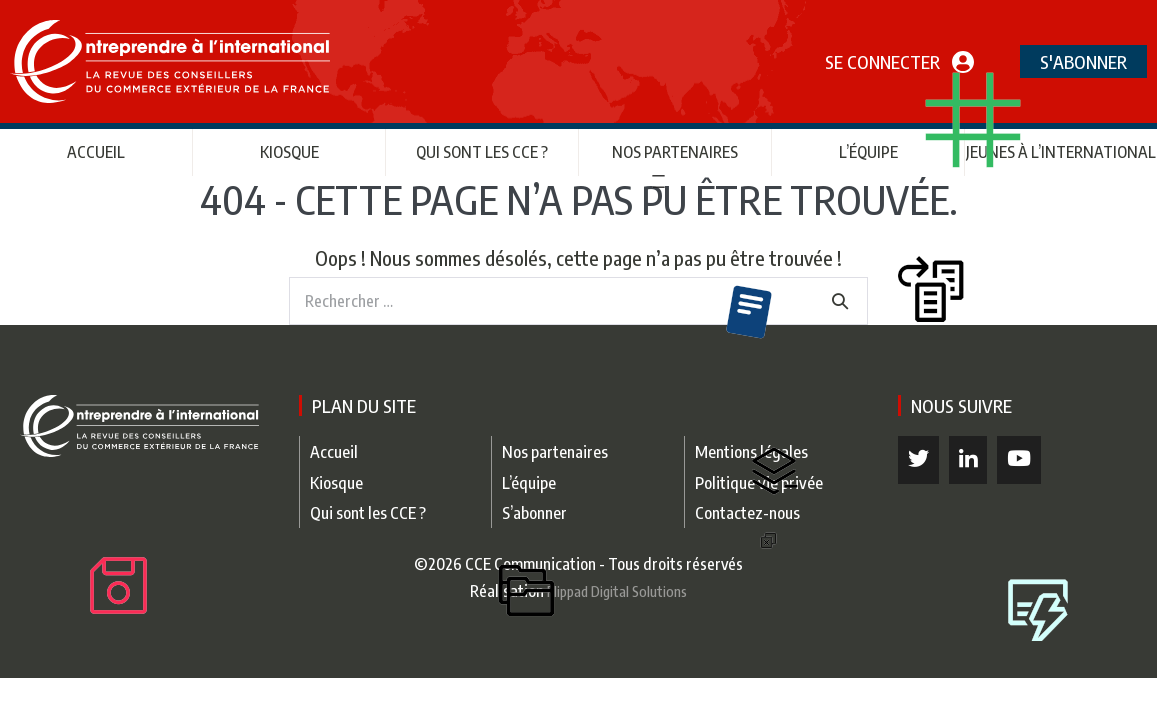  What do you see at coordinates (526, 588) in the screenshot?
I see `access project submodules` at bounding box center [526, 588].